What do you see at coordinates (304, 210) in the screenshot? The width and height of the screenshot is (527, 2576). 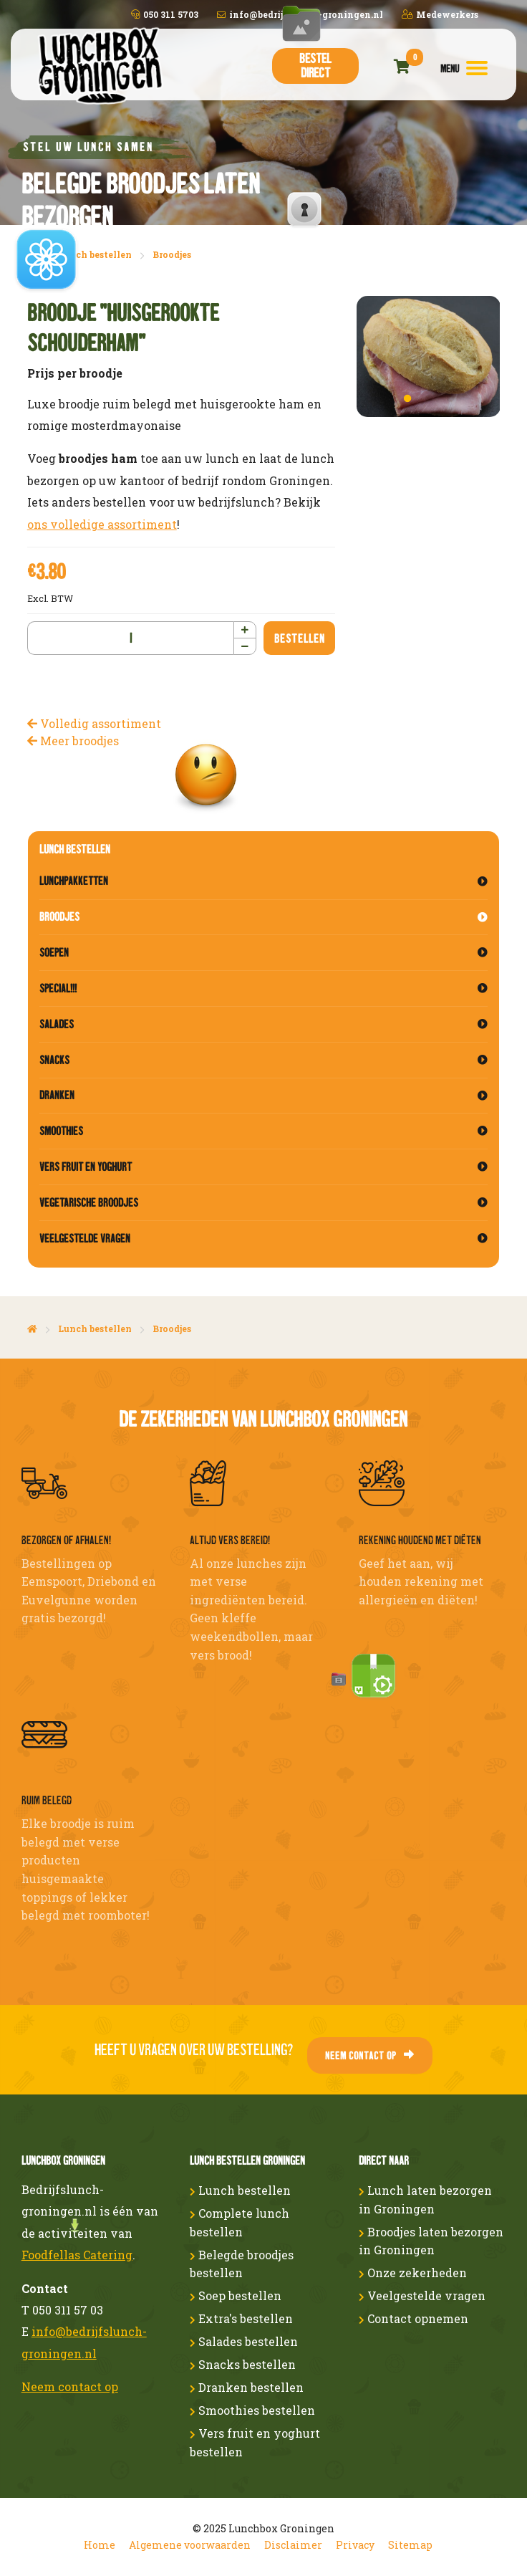 I see `enter password to authenticate` at bounding box center [304, 210].